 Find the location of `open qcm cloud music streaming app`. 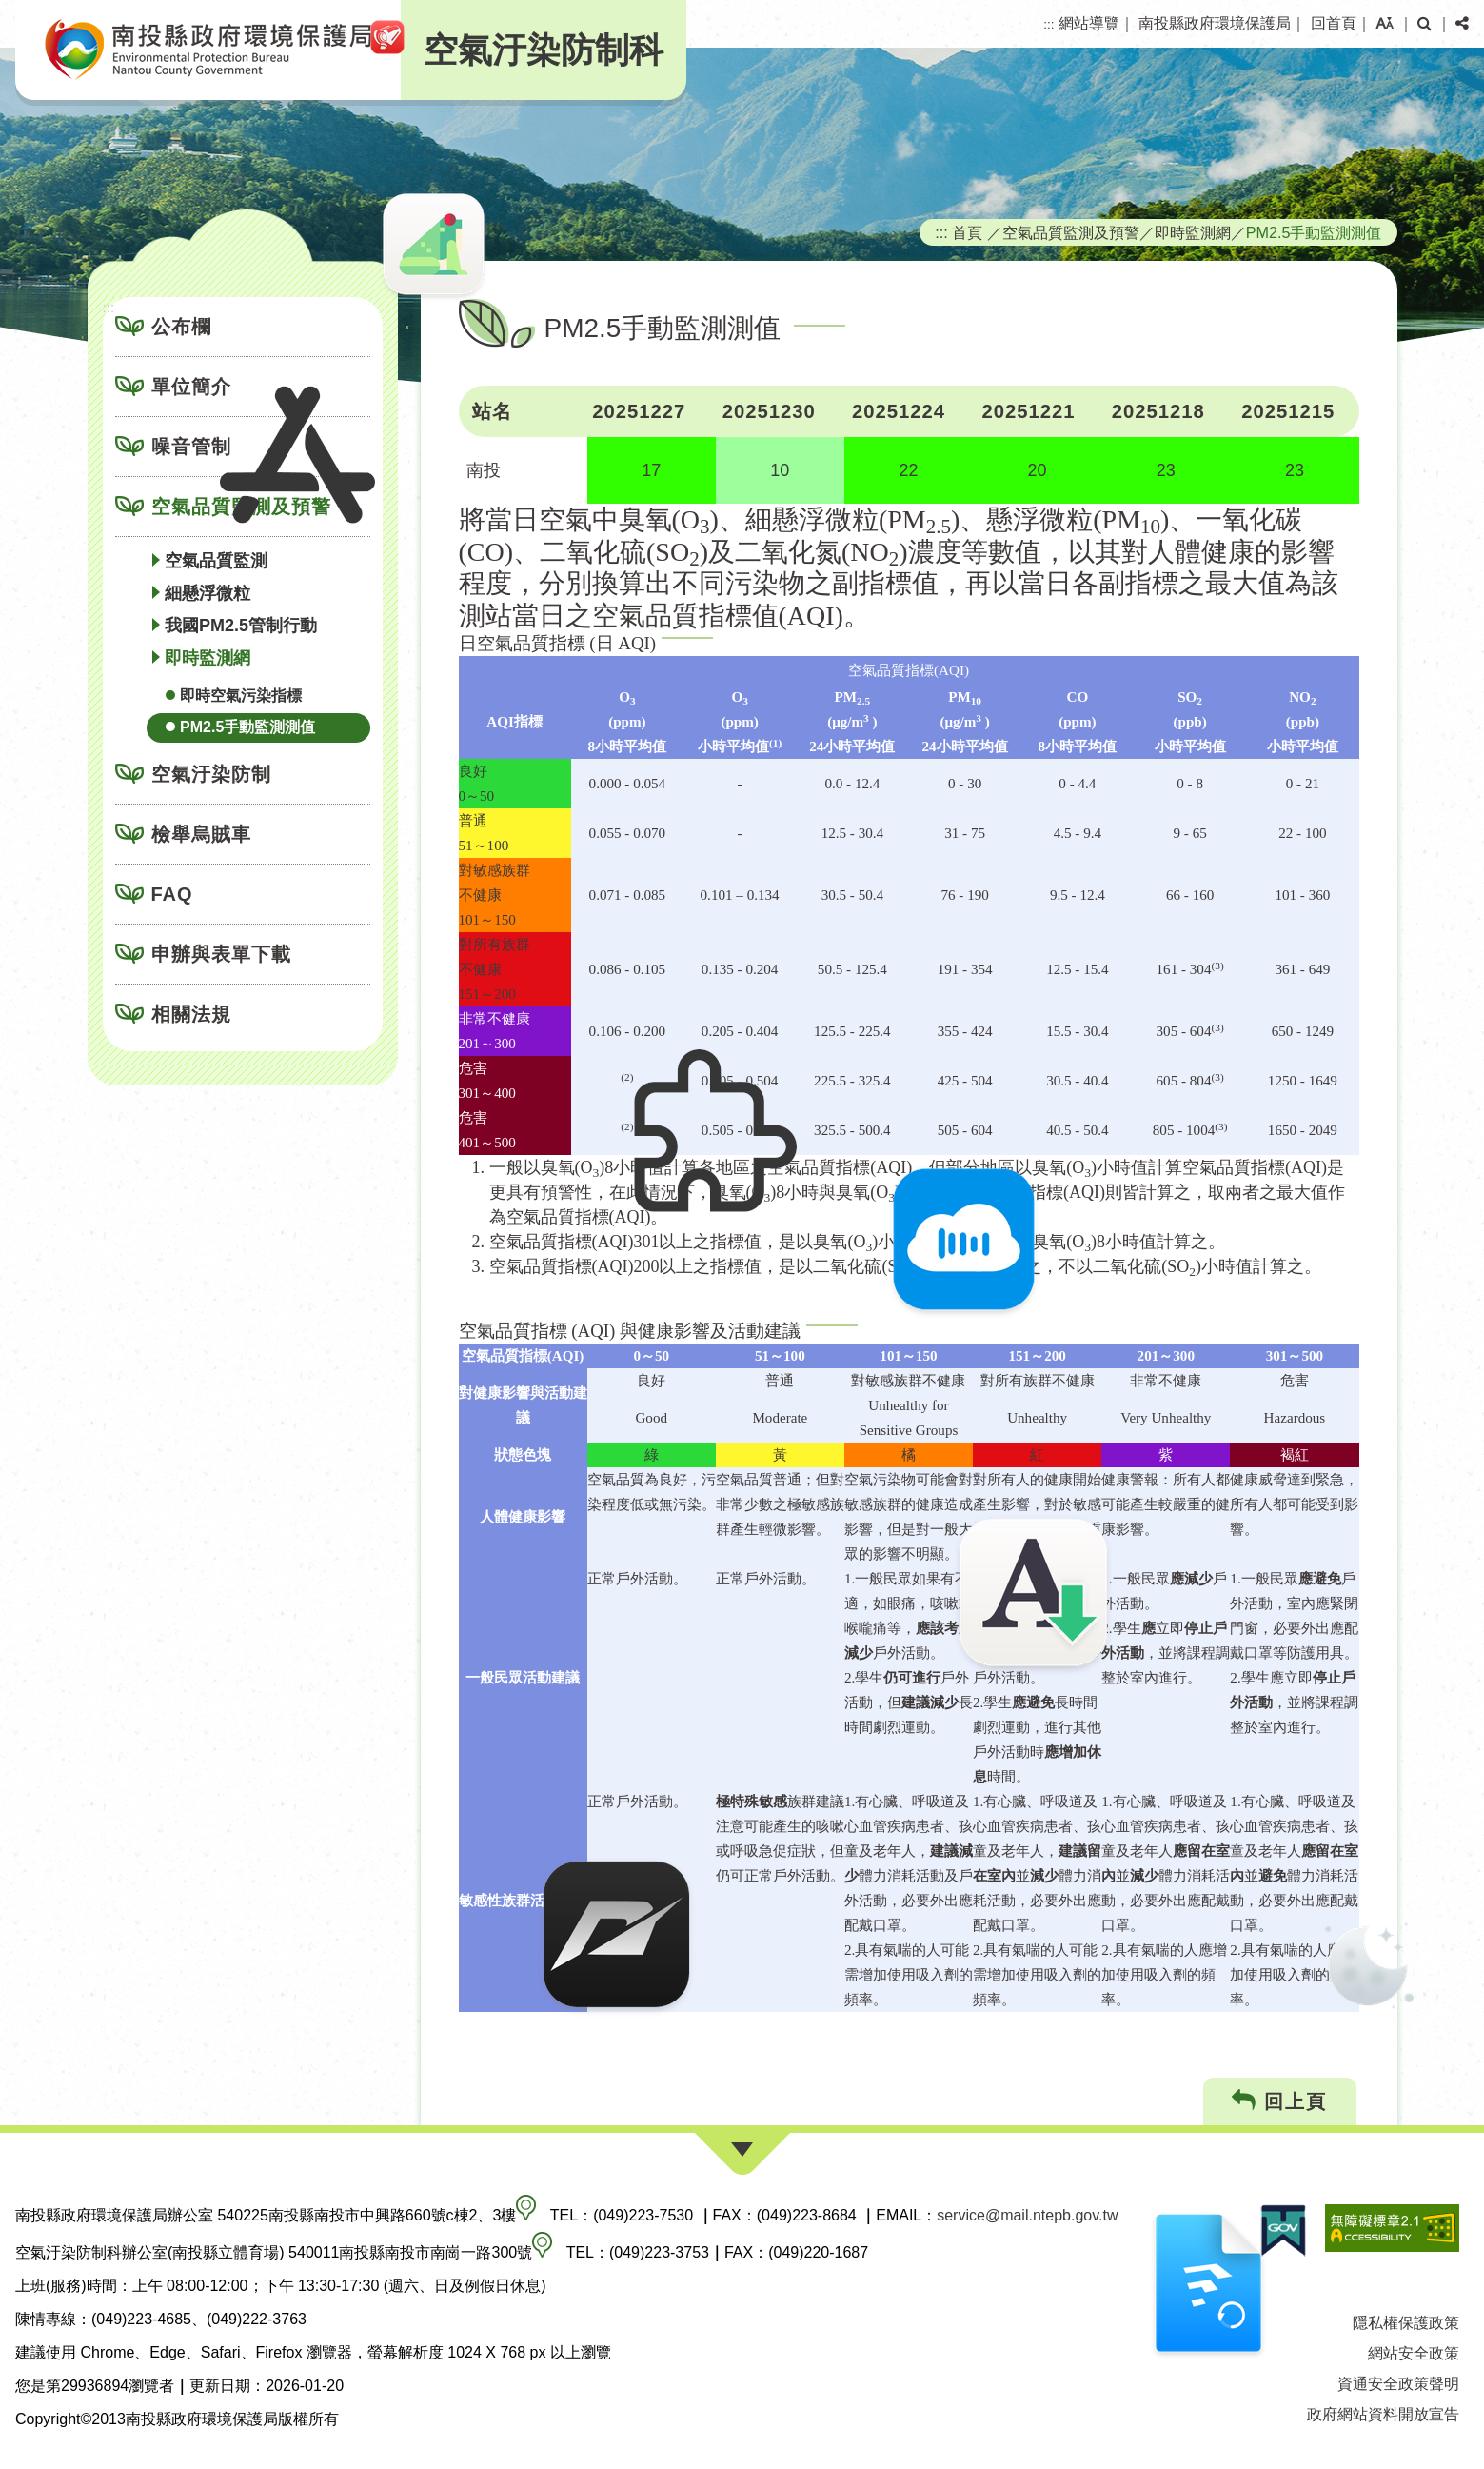

open qcm cloud music streaming app is located at coordinates (963, 1239).